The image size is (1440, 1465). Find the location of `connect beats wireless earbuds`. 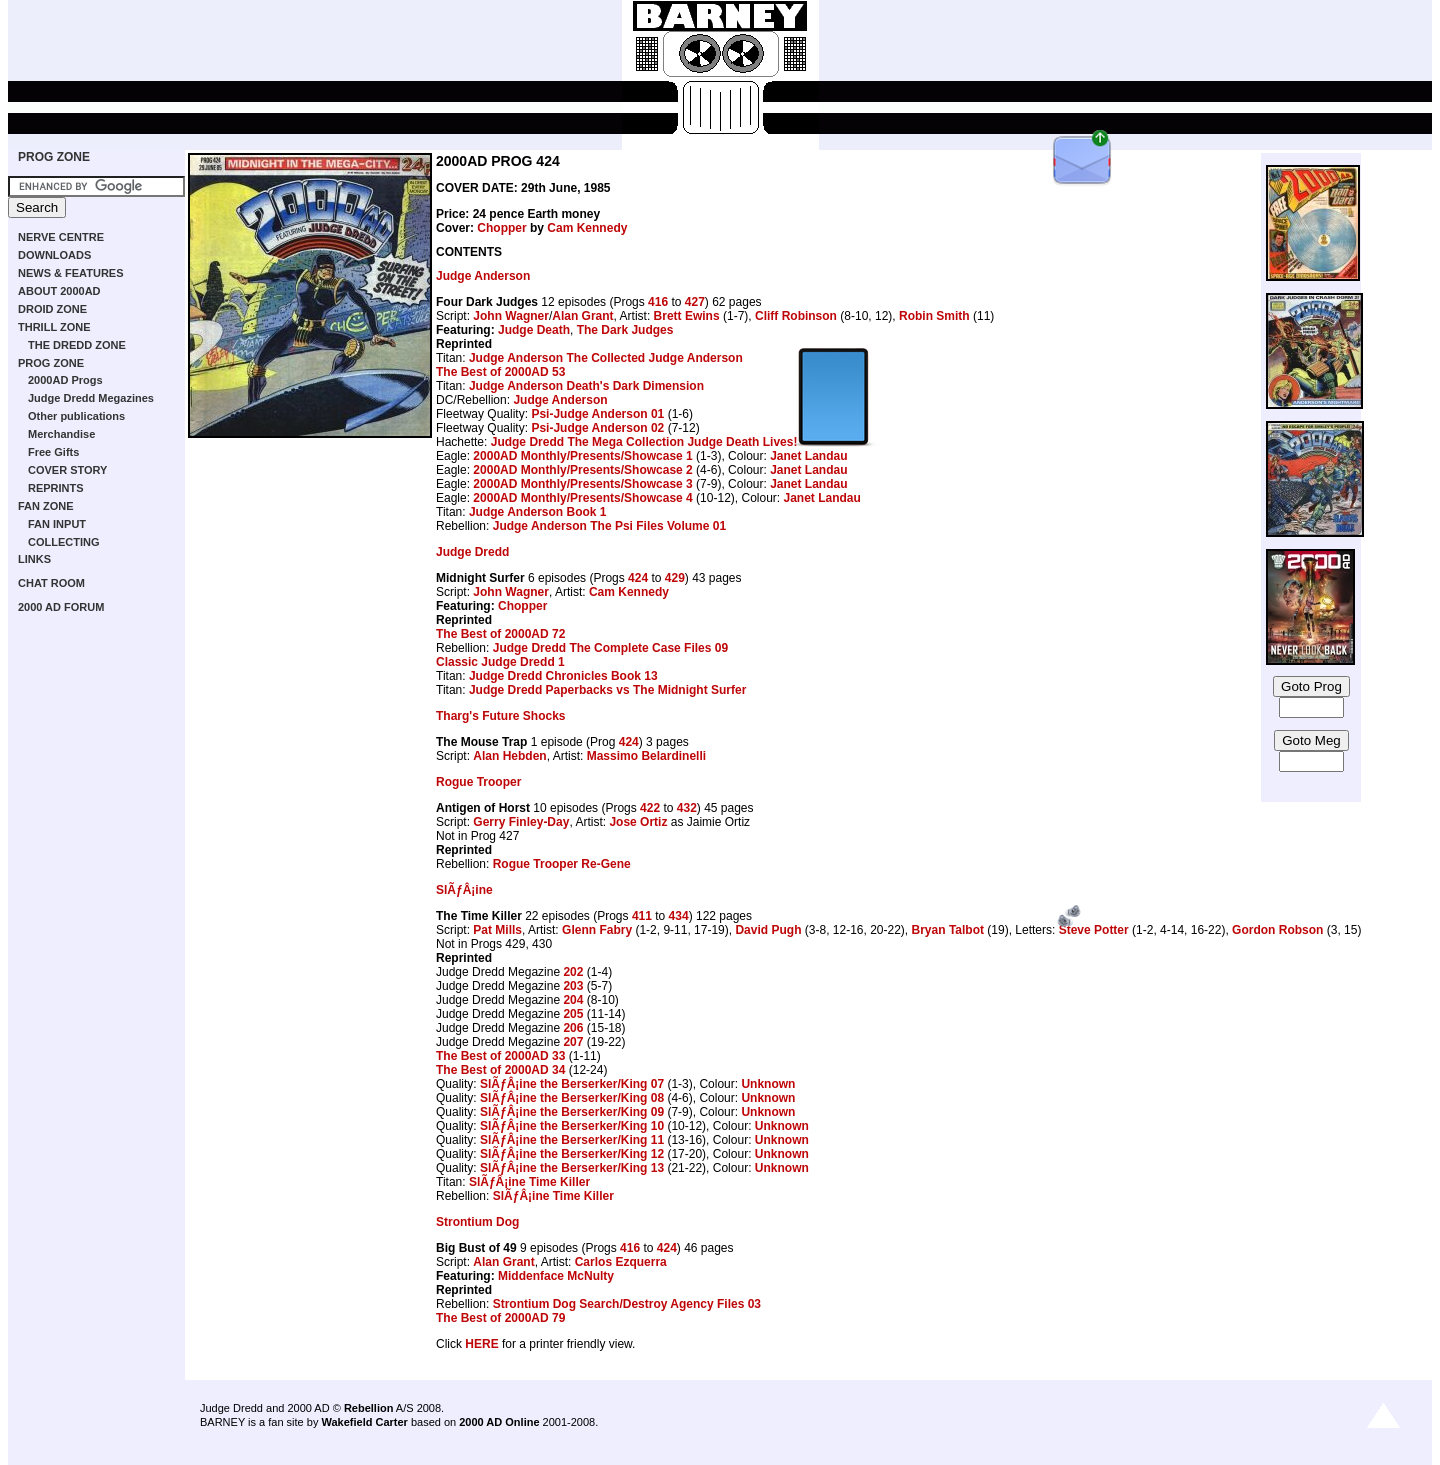

connect beats wireless earbuds is located at coordinates (1069, 916).